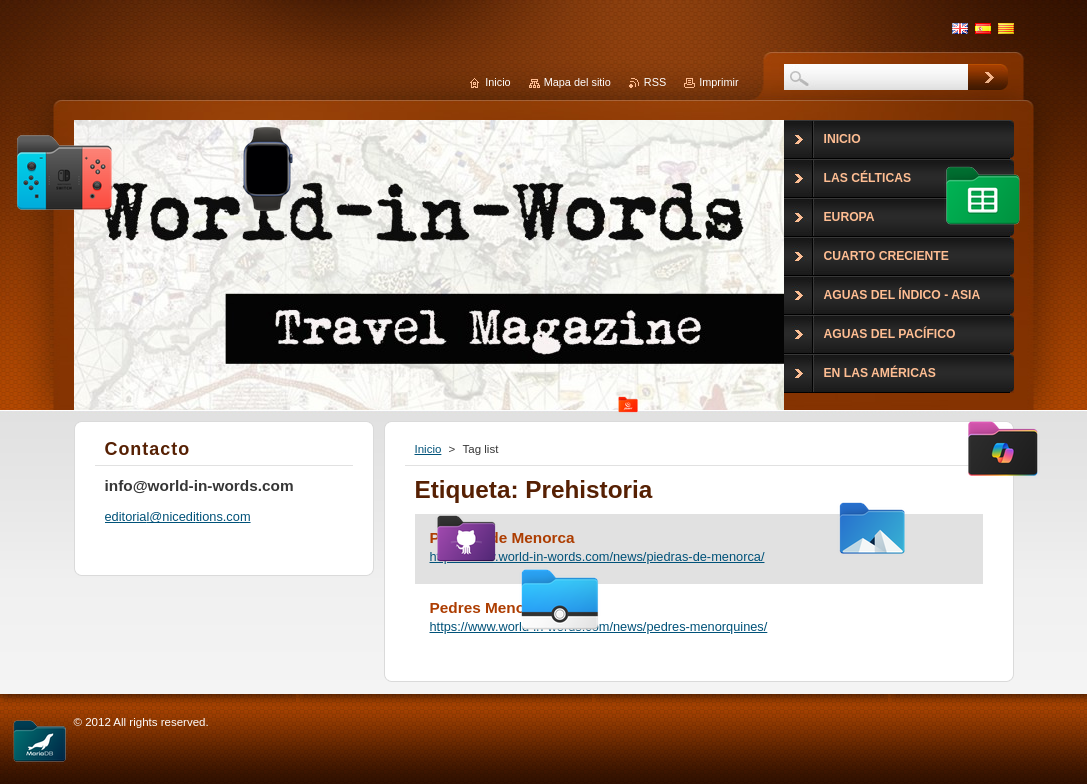 The image size is (1087, 784). What do you see at coordinates (872, 530) in the screenshot?
I see `open folder containing landscape or mountain photos` at bounding box center [872, 530].